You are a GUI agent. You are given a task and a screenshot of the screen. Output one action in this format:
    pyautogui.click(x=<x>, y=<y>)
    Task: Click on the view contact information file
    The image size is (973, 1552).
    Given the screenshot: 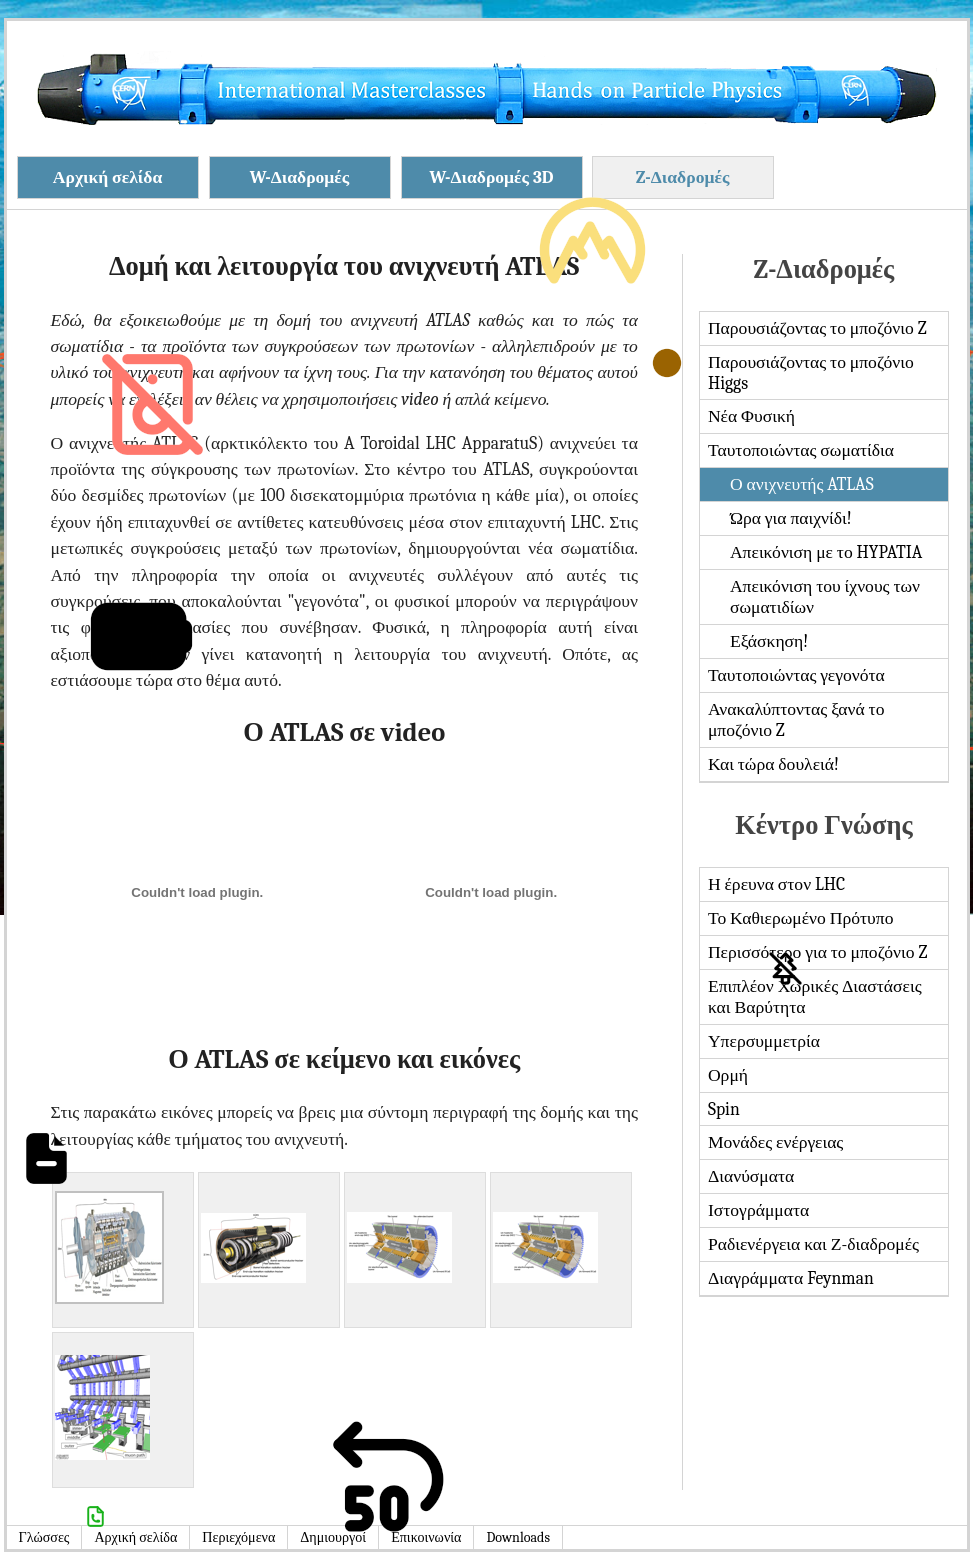 What is the action you would take?
    pyautogui.click(x=95, y=1516)
    